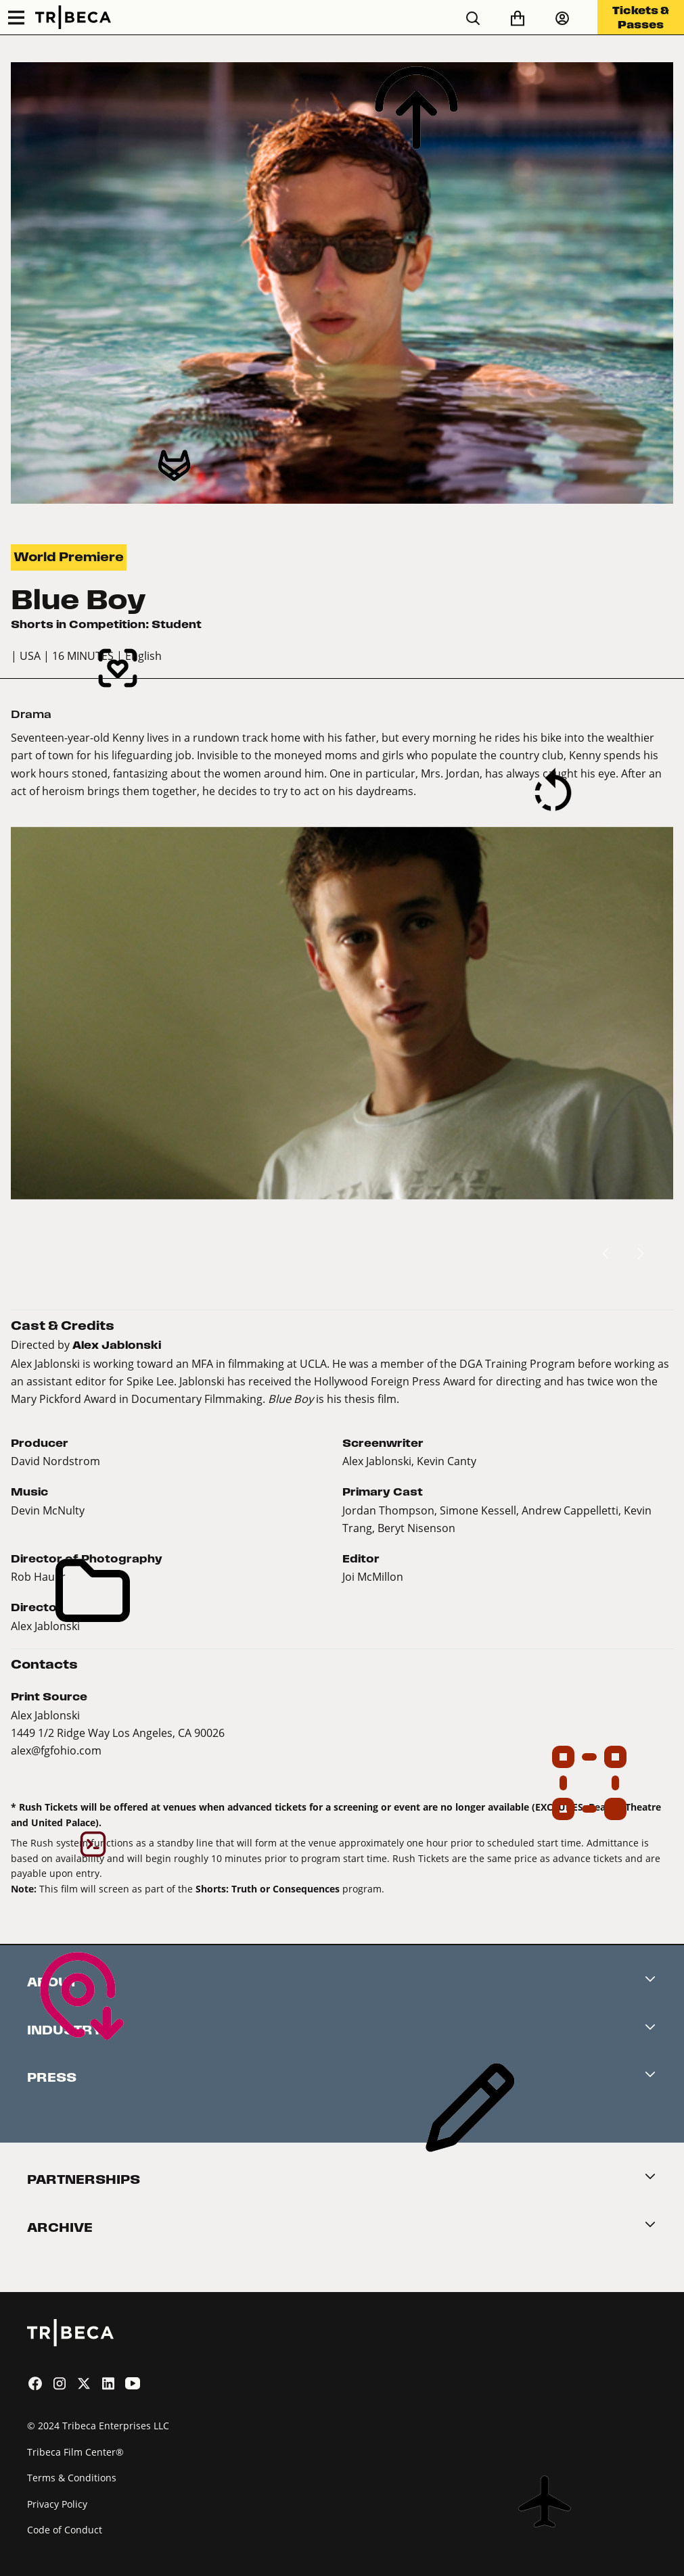  What do you see at coordinates (470, 2107) in the screenshot?
I see `edit content or settings` at bounding box center [470, 2107].